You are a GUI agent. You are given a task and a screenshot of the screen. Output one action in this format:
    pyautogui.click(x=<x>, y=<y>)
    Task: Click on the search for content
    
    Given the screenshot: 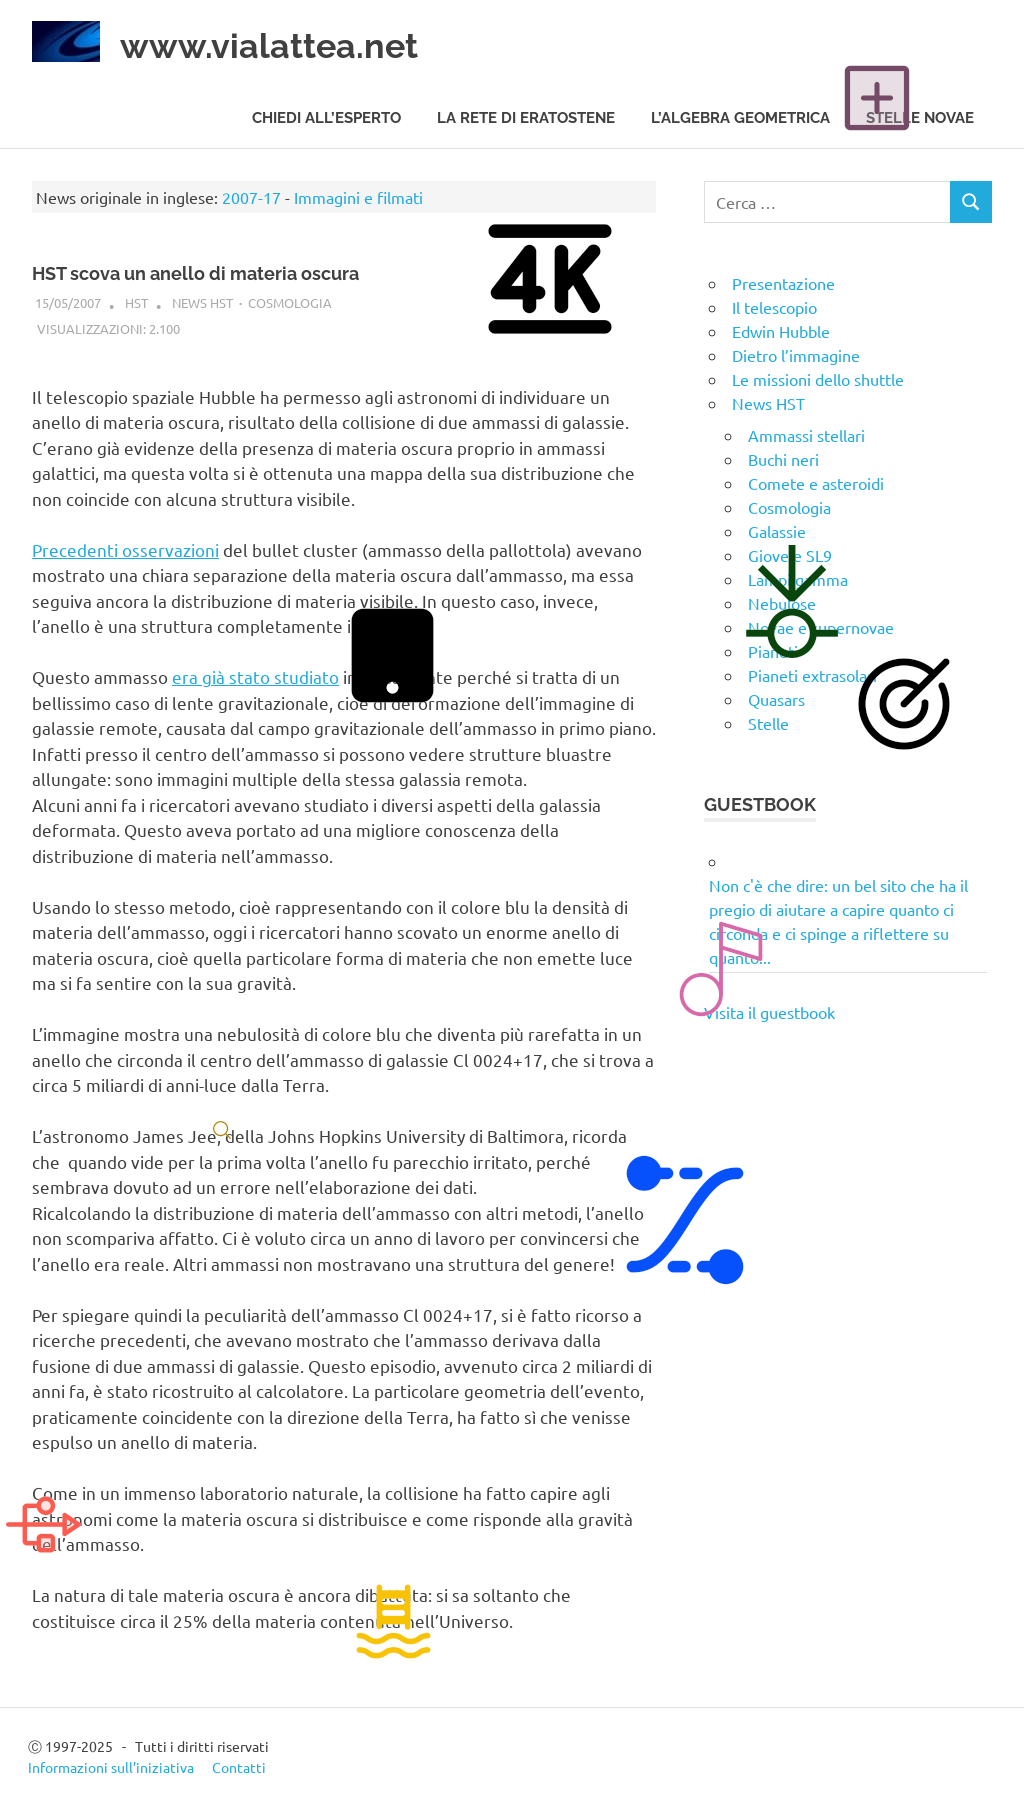 What is the action you would take?
    pyautogui.click(x=222, y=1130)
    